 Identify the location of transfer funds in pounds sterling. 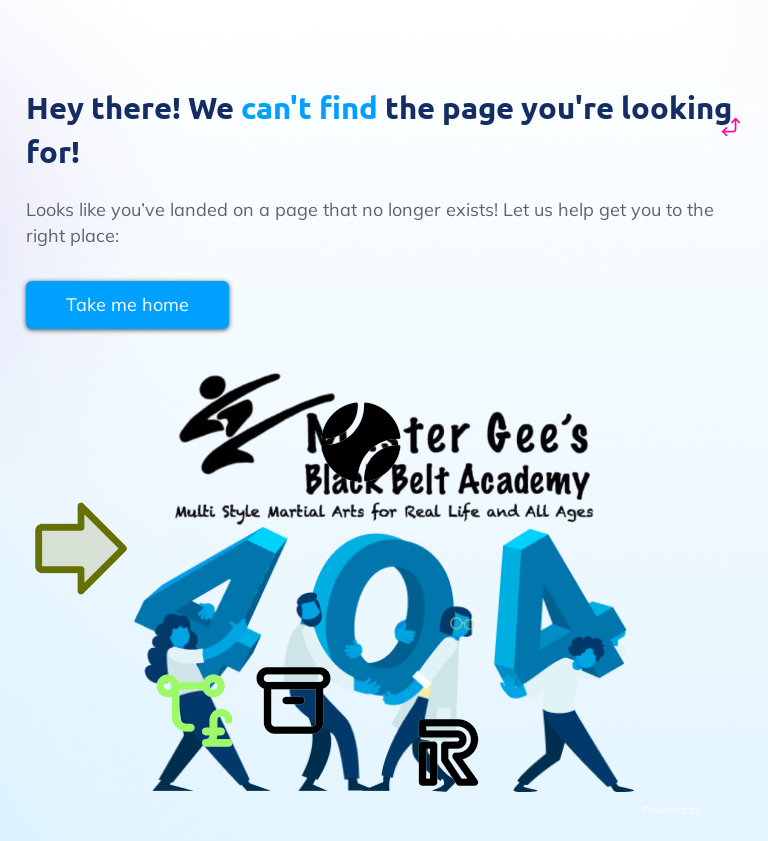
(194, 712).